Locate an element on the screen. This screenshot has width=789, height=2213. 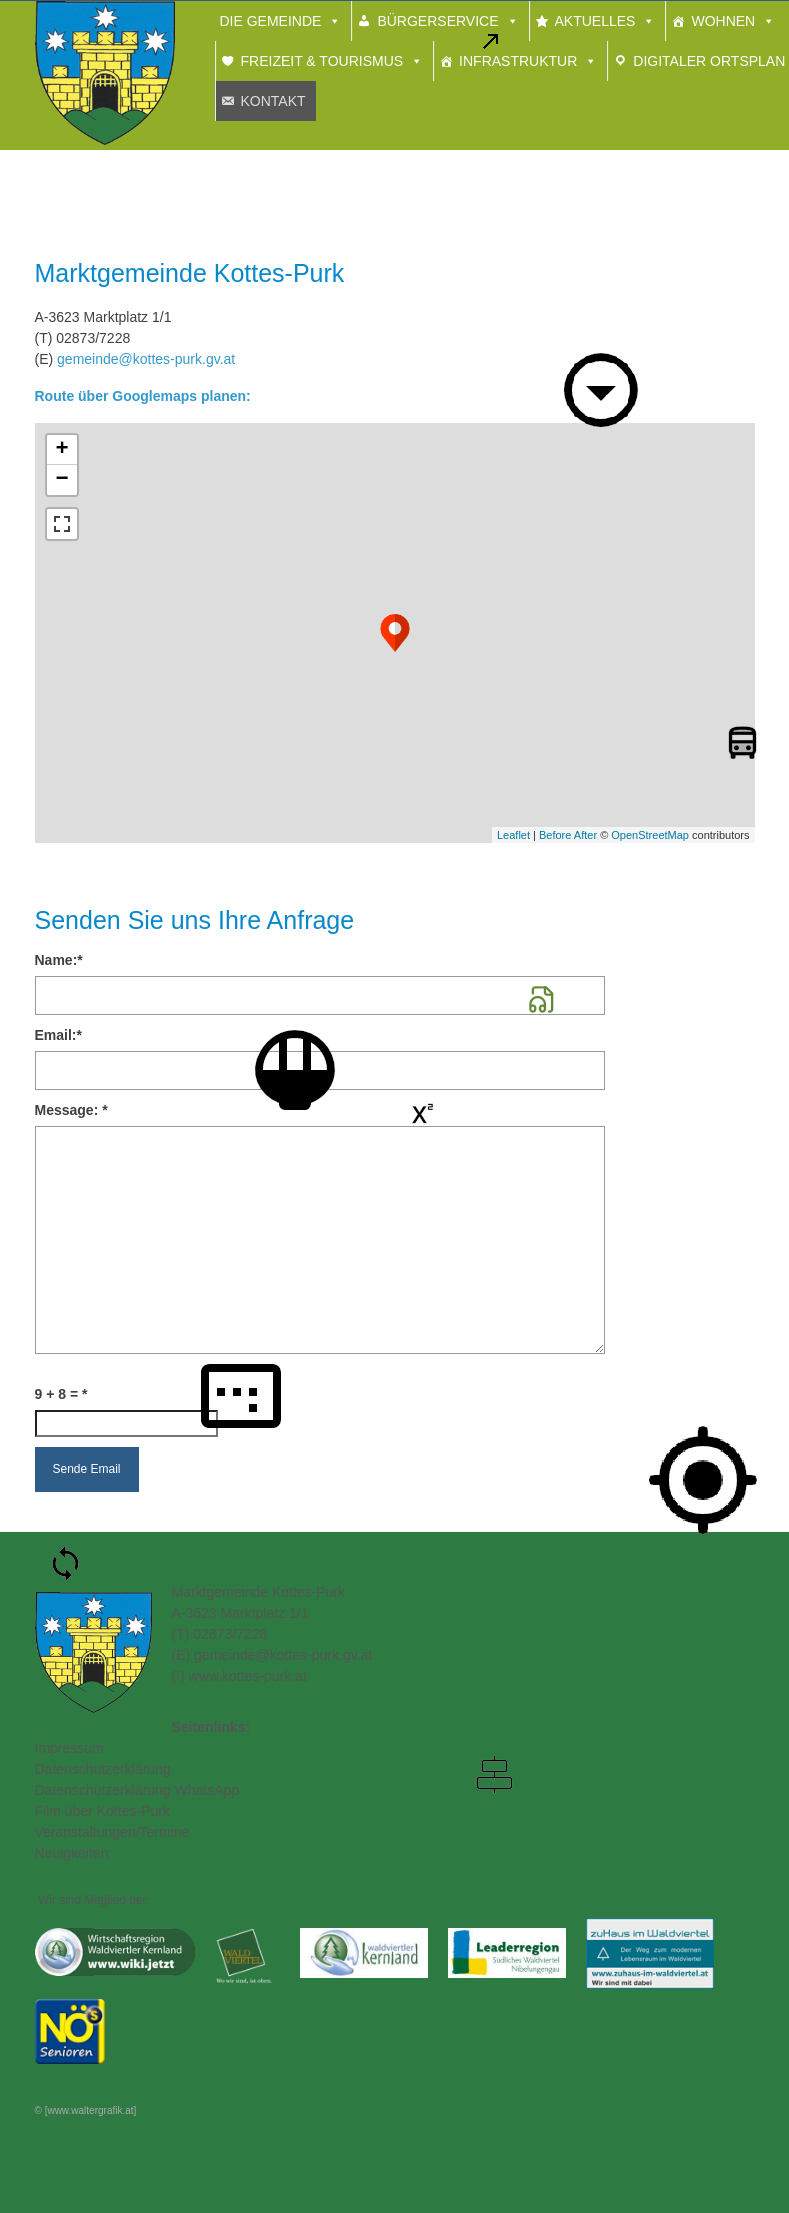
sync data with cloud or server is located at coordinates (65, 1563).